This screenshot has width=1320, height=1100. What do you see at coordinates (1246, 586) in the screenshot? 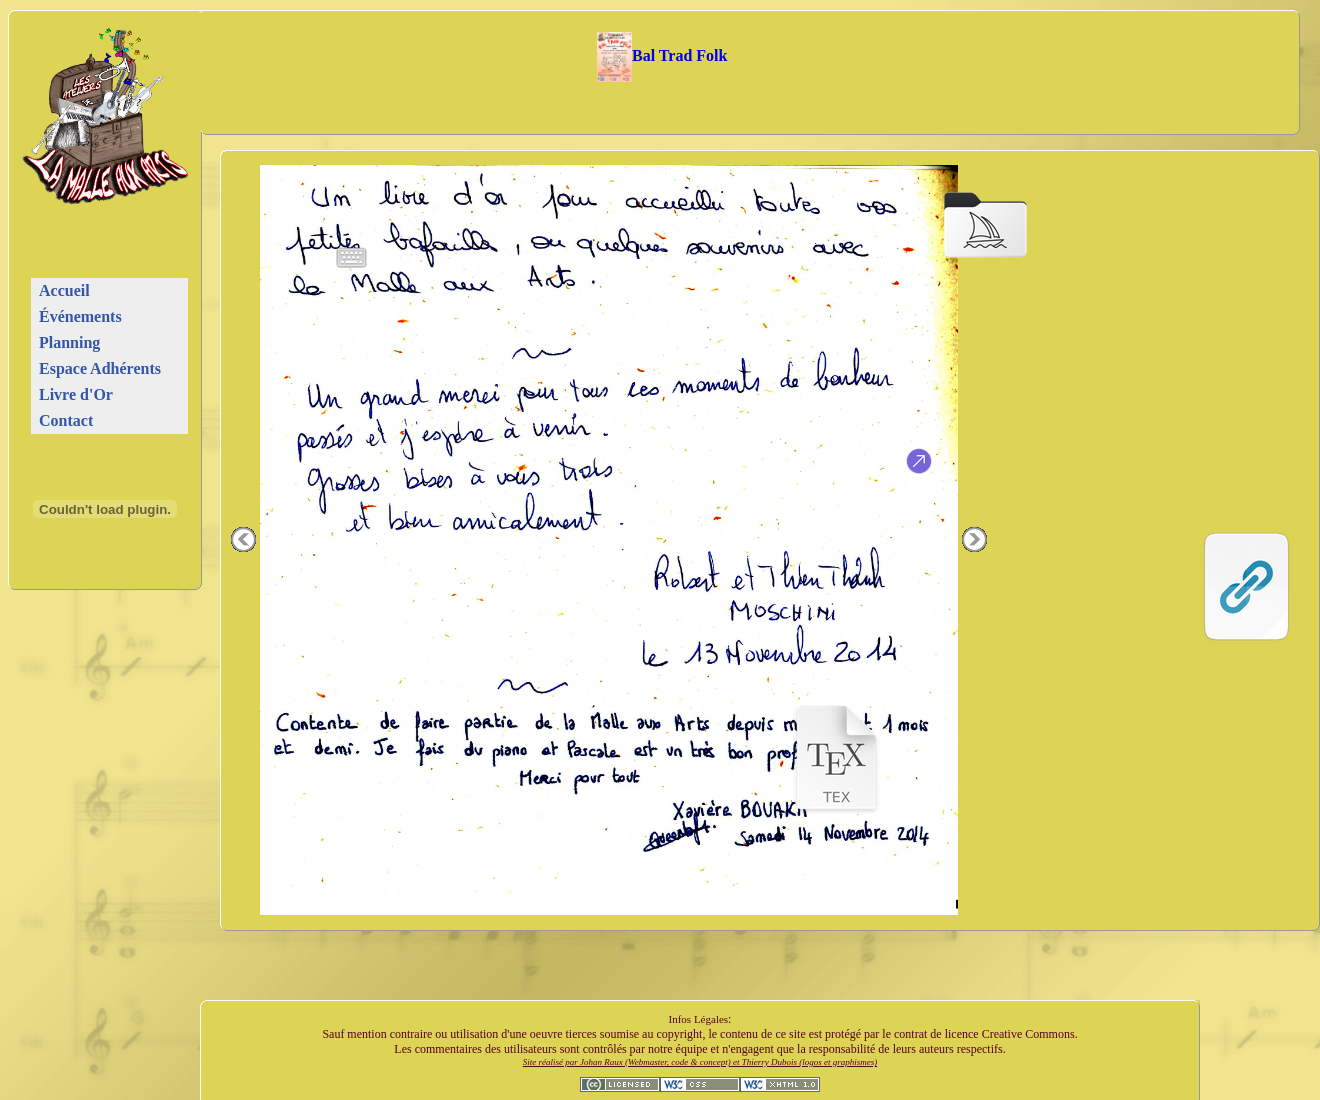
I see `a windows internet shortcut file` at bounding box center [1246, 586].